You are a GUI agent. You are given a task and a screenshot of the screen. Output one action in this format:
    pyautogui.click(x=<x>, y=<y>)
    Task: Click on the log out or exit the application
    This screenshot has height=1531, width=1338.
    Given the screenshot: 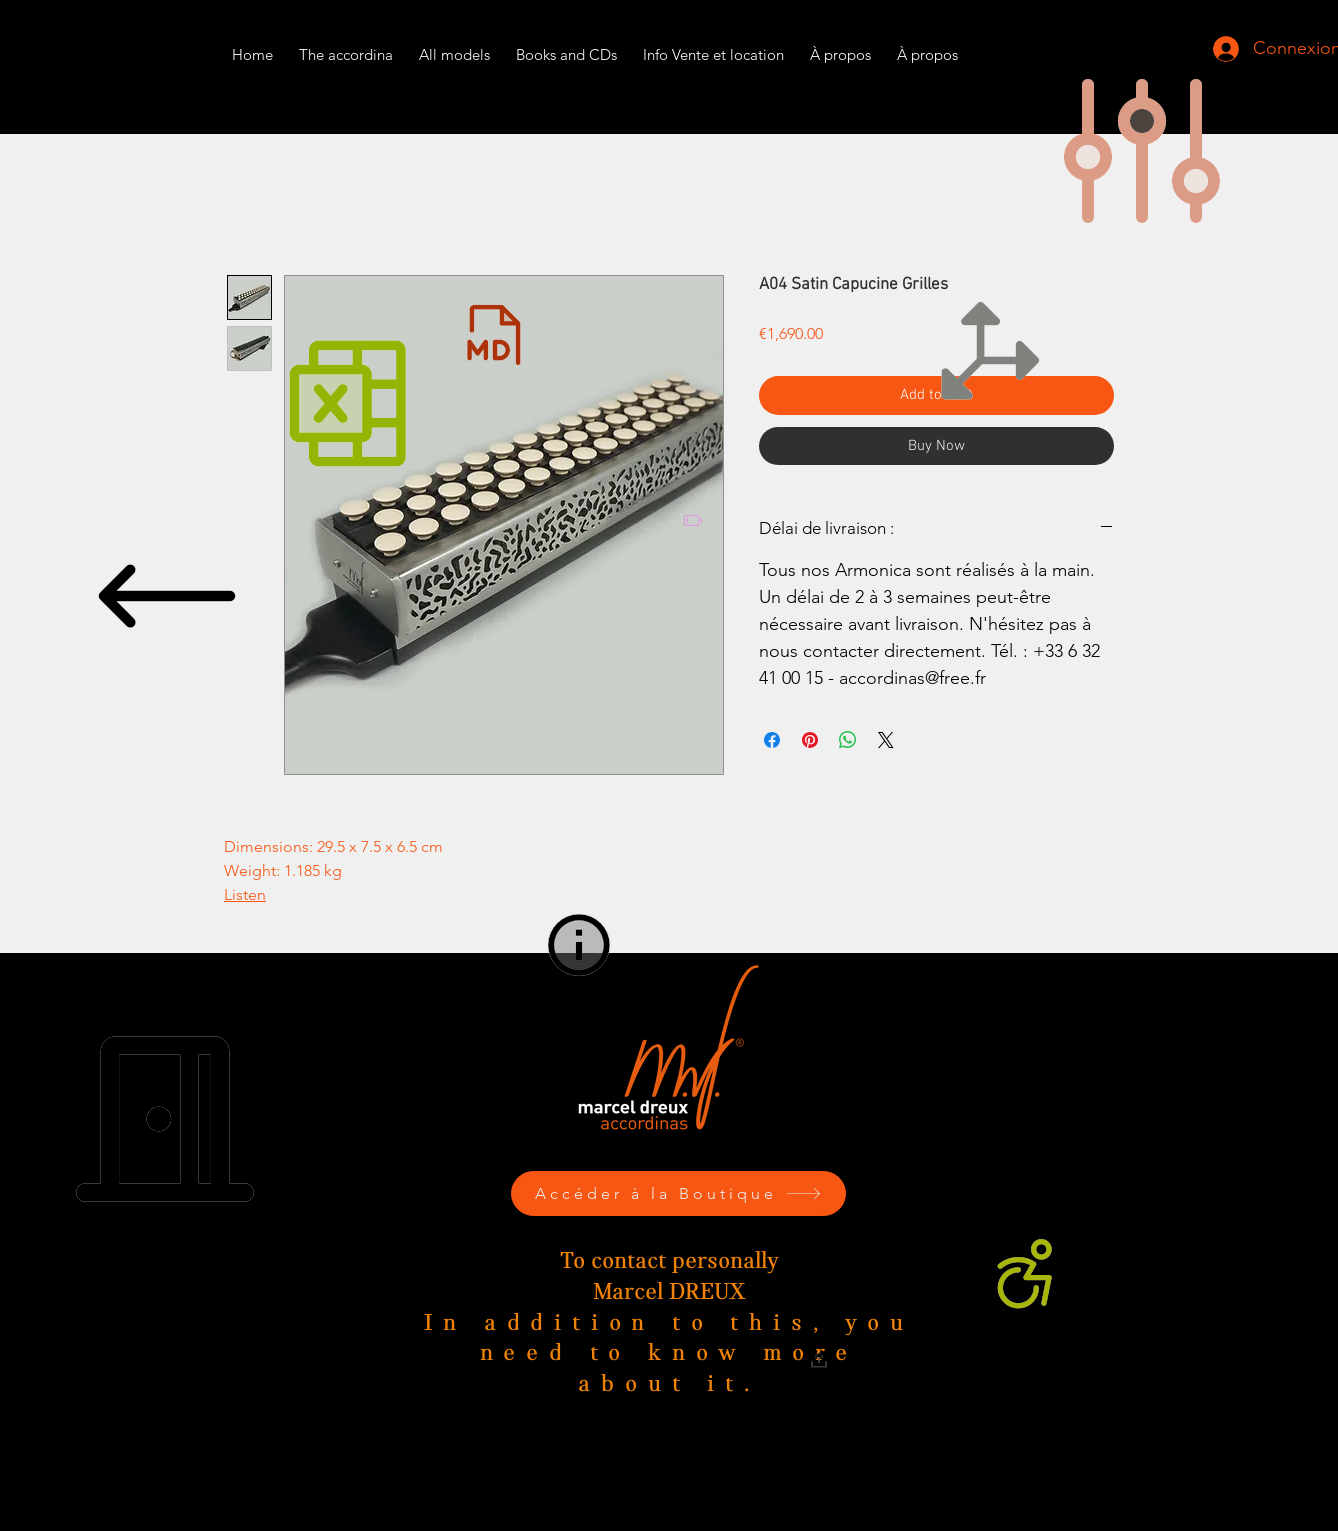 What is the action you would take?
    pyautogui.click(x=165, y=1119)
    